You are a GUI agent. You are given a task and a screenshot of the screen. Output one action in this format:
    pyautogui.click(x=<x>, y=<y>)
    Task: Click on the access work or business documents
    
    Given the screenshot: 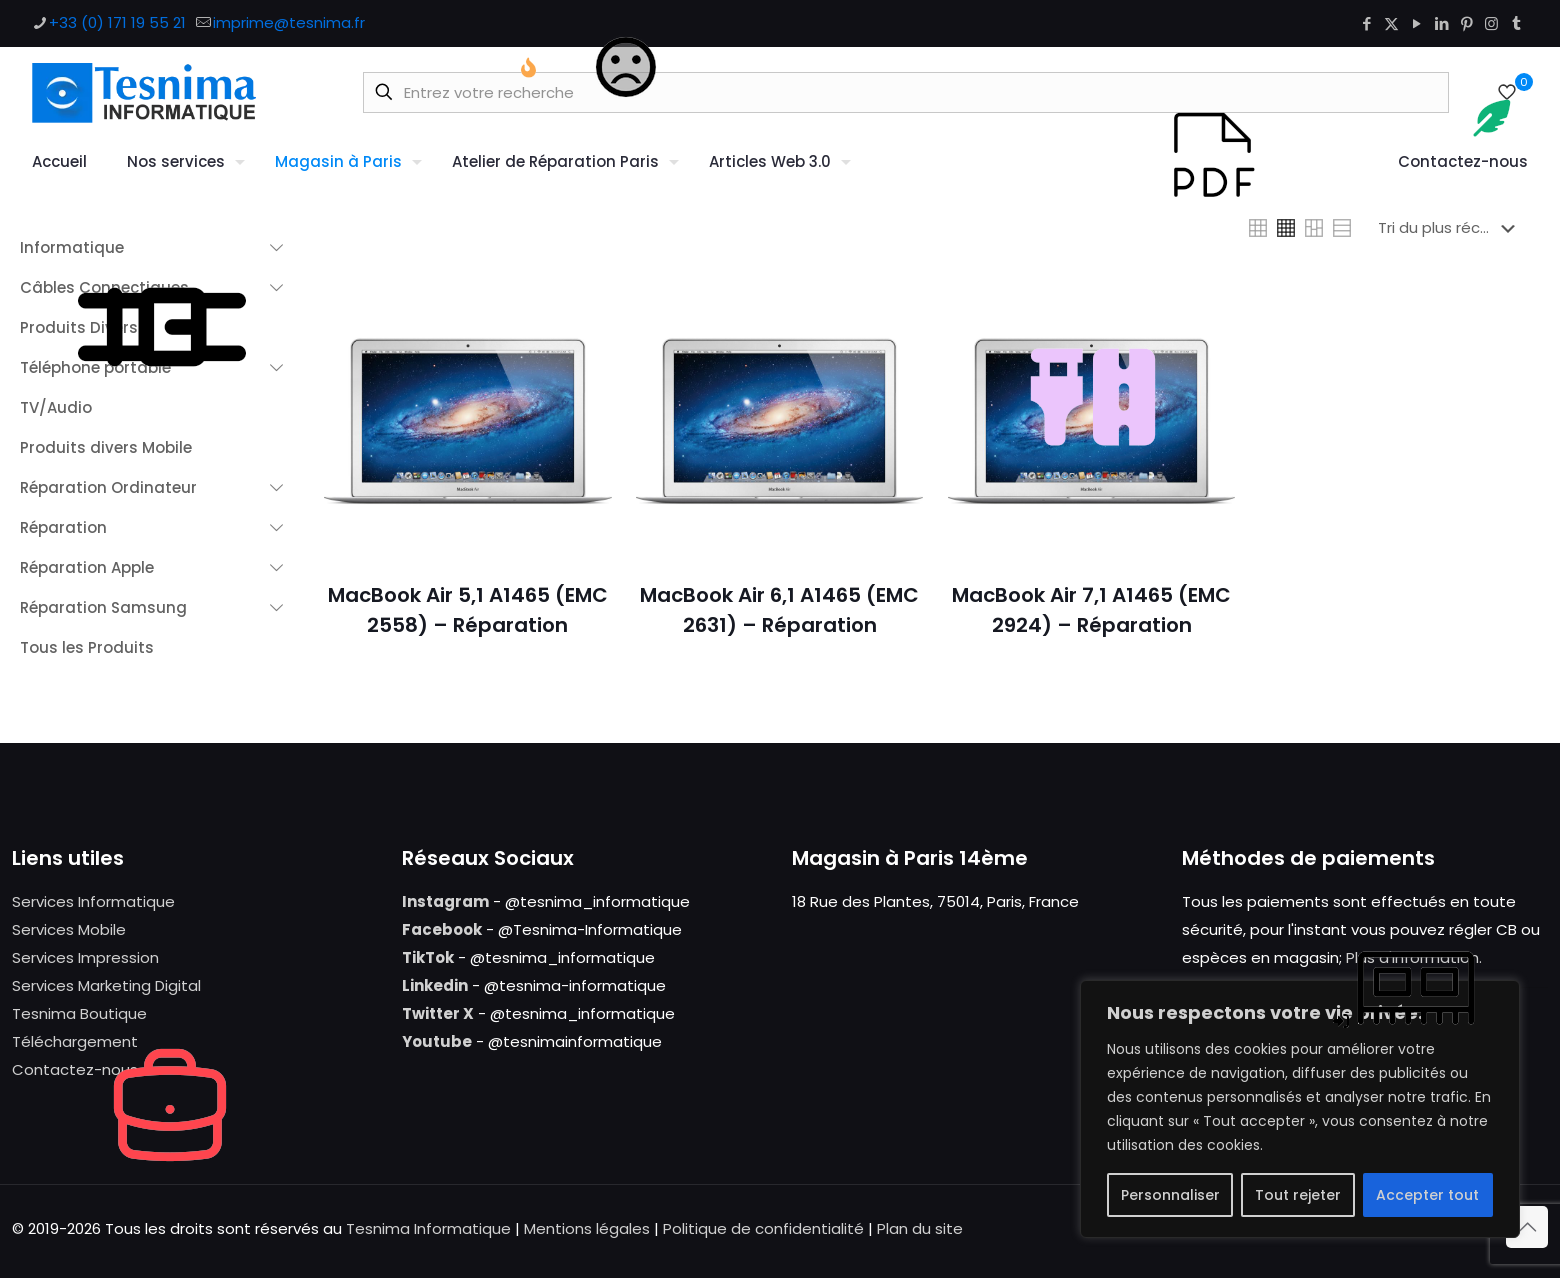 What is the action you would take?
    pyautogui.click(x=170, y=1105)
    